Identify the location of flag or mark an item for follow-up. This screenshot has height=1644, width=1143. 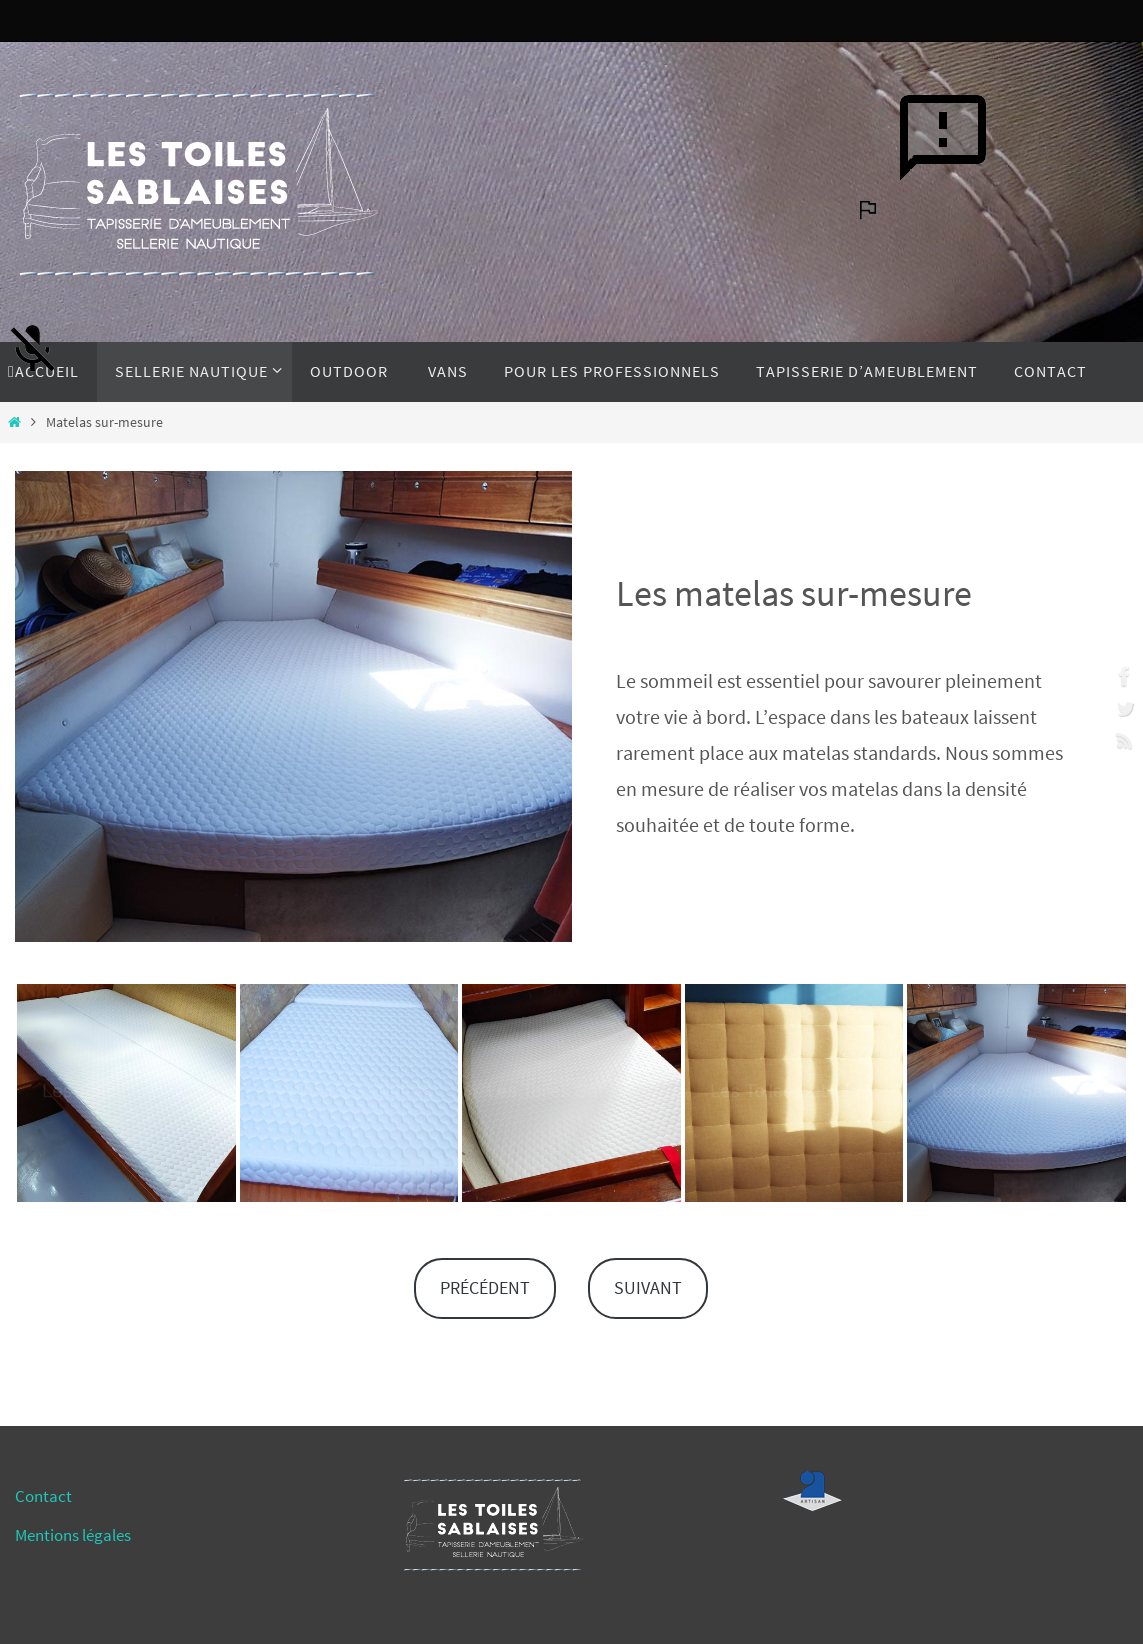
(867, 209).